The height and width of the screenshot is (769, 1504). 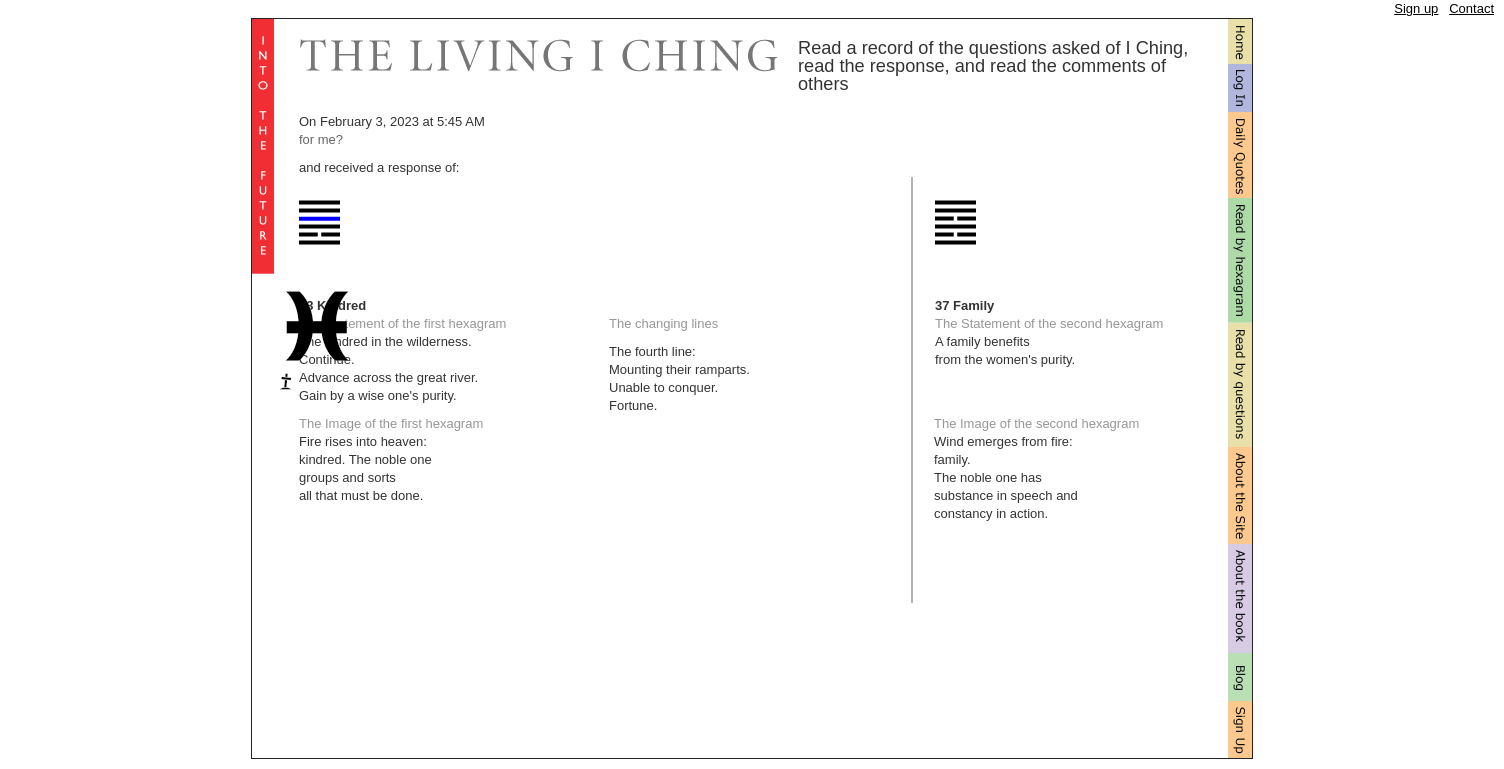 What do you see at coordinates (317, 326) in the screenshot?
I see `view pisces zodiac sign information` at bounding box center [317, 326].